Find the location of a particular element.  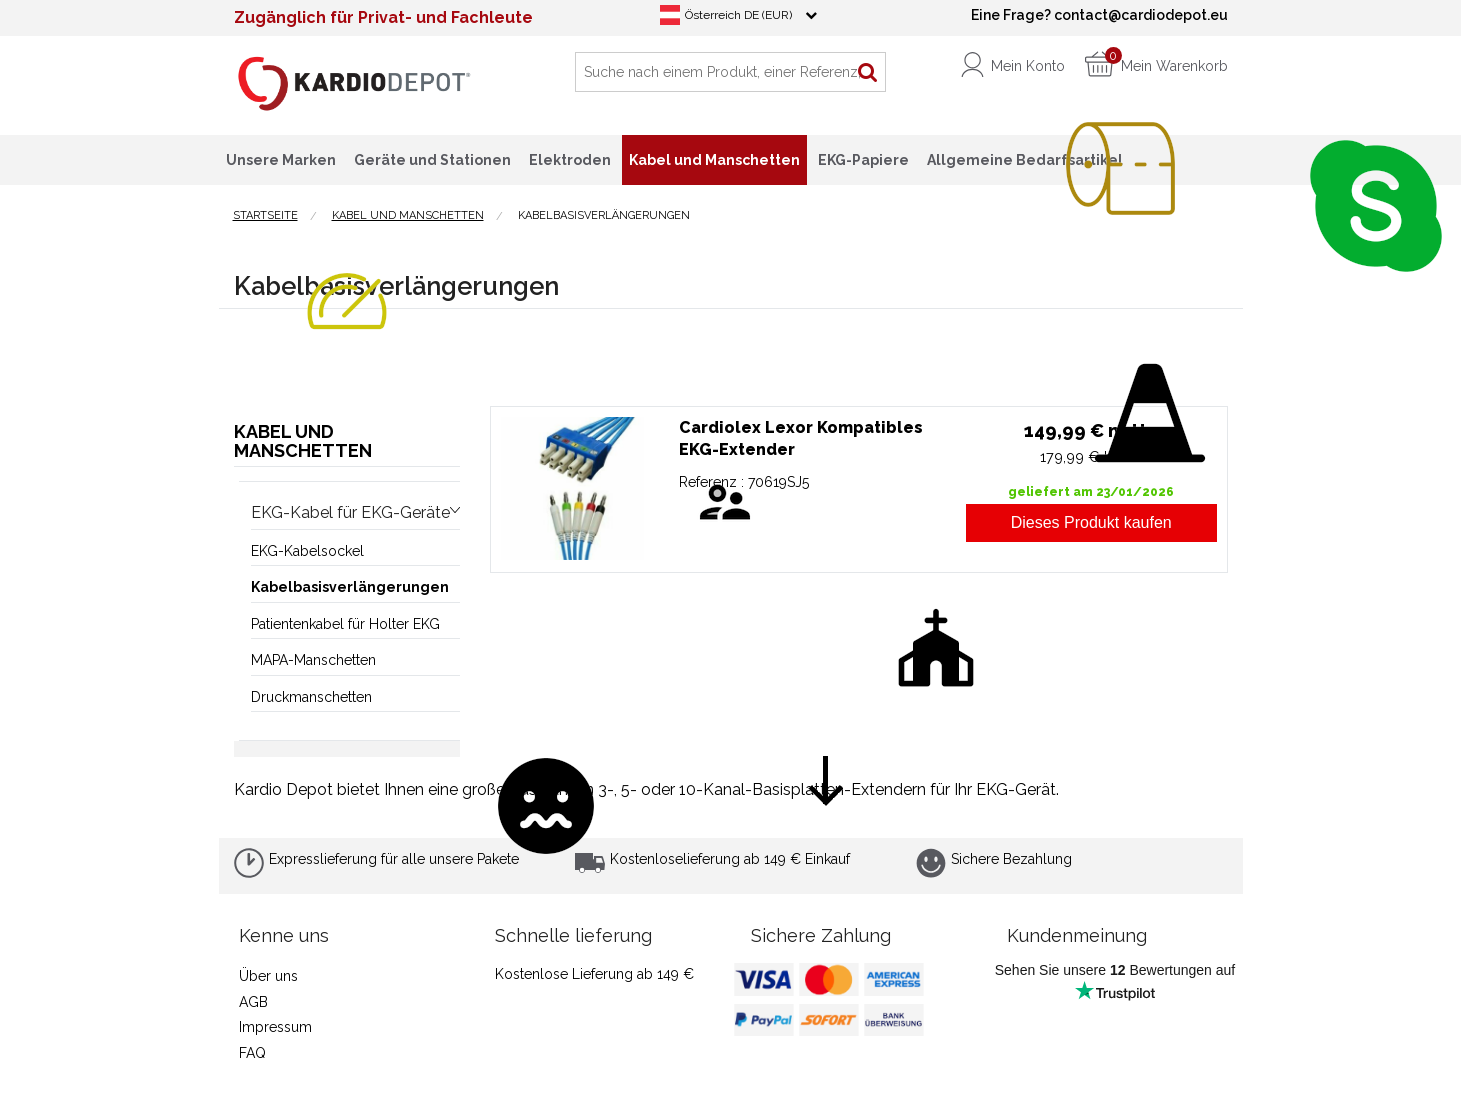

view team members or user accounts is located at coordinates (725, 502).